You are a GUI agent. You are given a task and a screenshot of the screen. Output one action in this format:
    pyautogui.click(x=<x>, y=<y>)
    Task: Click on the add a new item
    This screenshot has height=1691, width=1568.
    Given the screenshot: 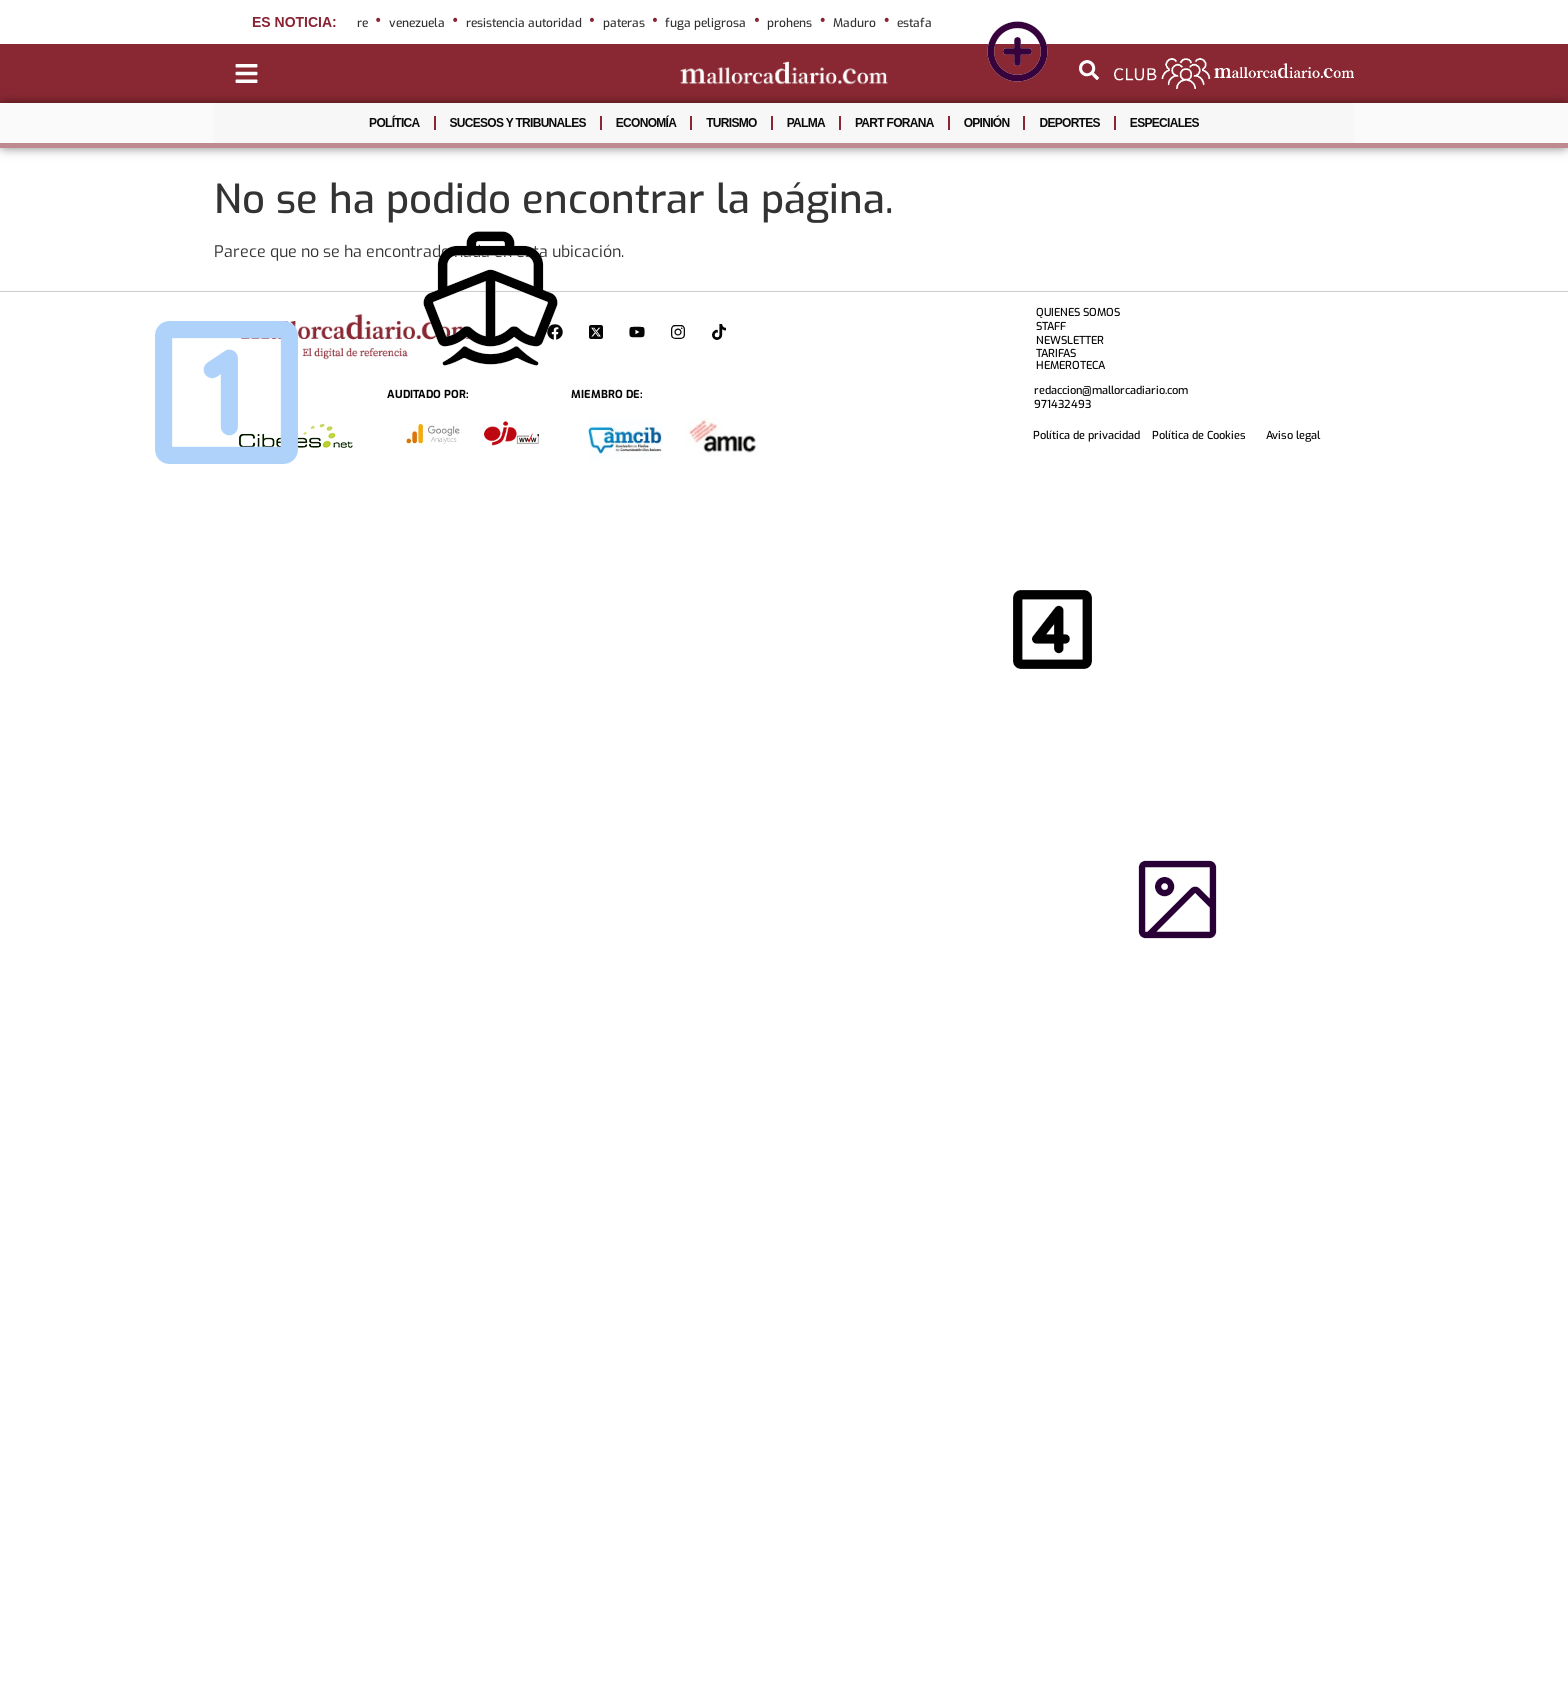 What is the action you would take?
    pyautogui.click(x=1017, y=51)
    